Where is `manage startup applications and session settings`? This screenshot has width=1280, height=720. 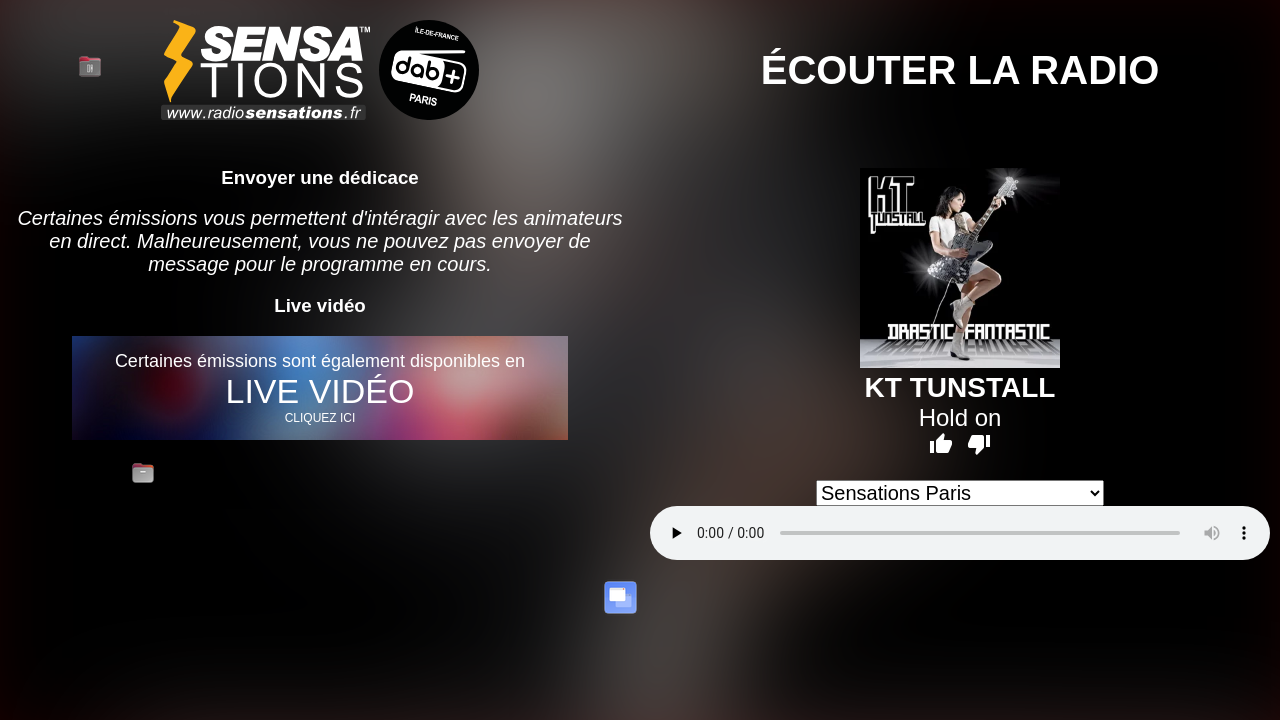 manage startup applications and session settings is located at coordinates (620, 597).